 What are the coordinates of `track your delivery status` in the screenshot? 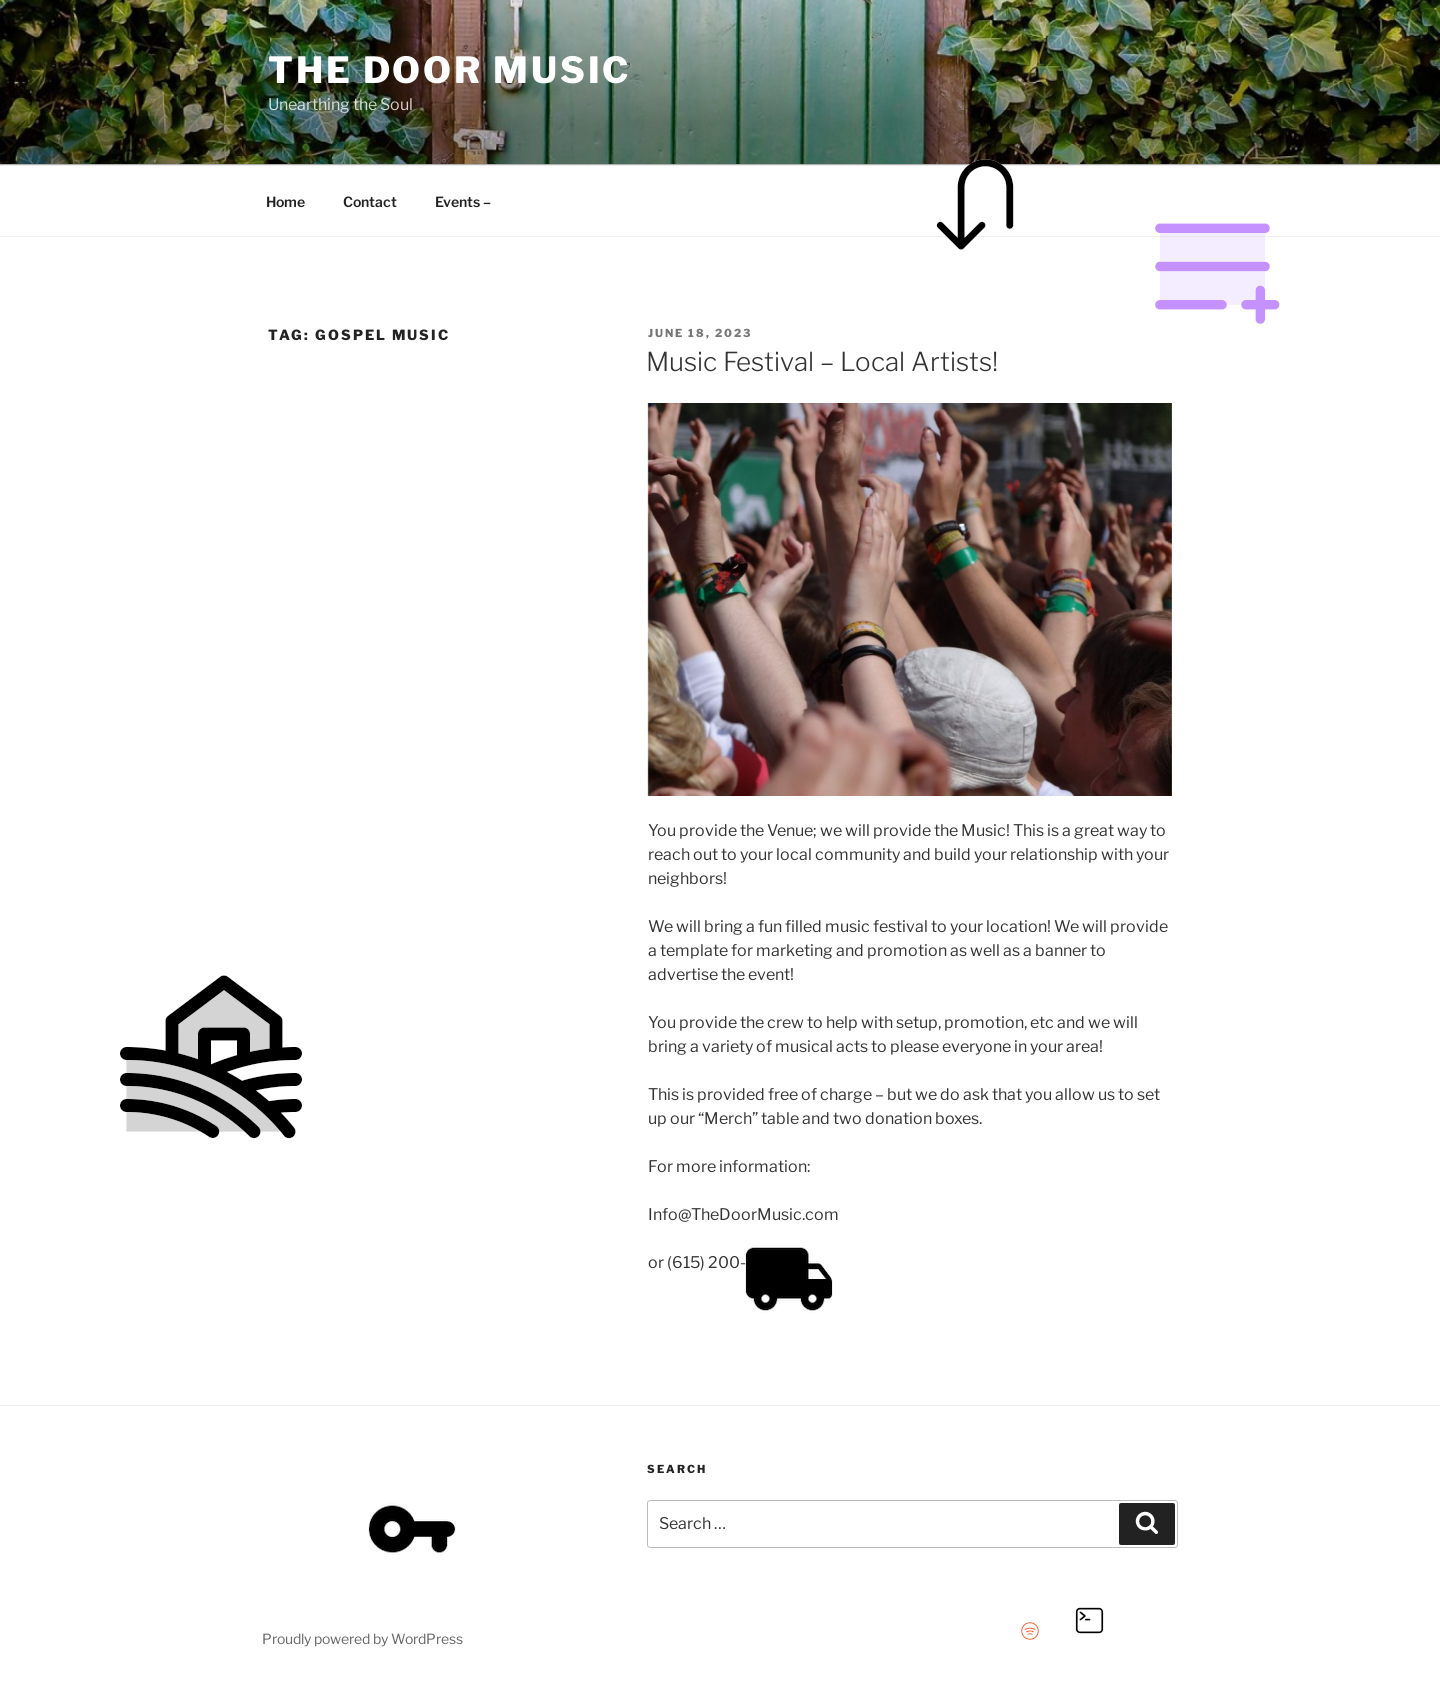 It's located at (789, 1279).